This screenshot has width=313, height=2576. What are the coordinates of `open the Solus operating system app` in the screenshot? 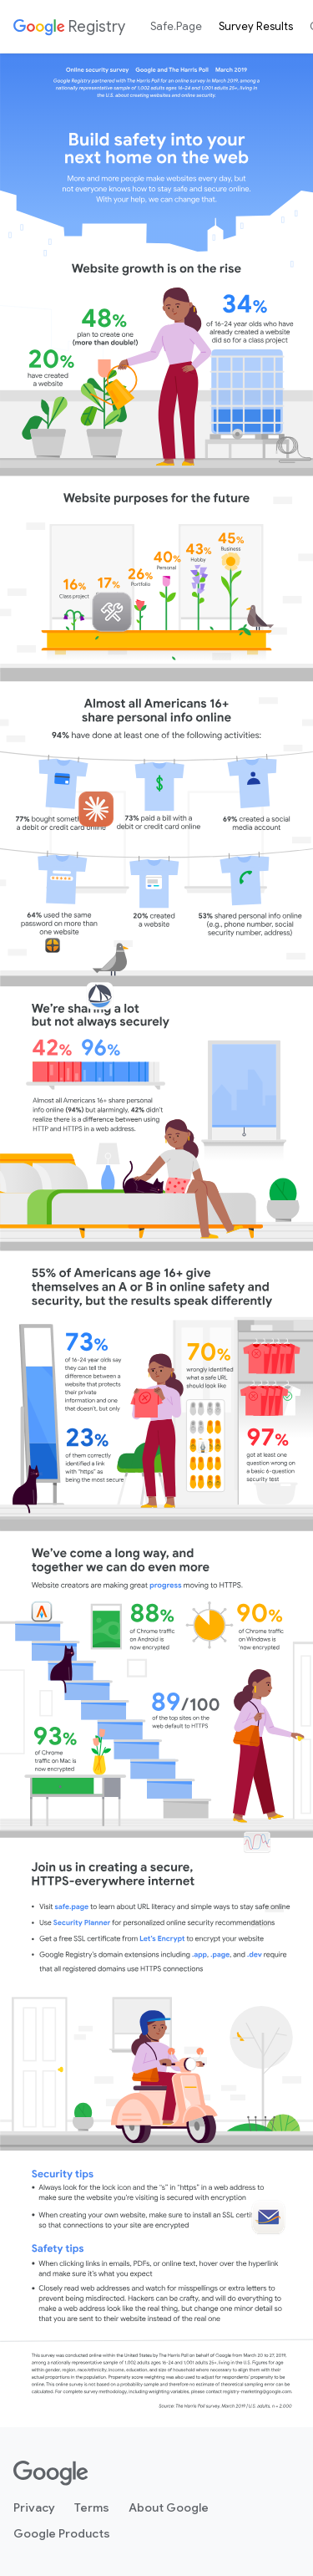 It's located at (99, 995).